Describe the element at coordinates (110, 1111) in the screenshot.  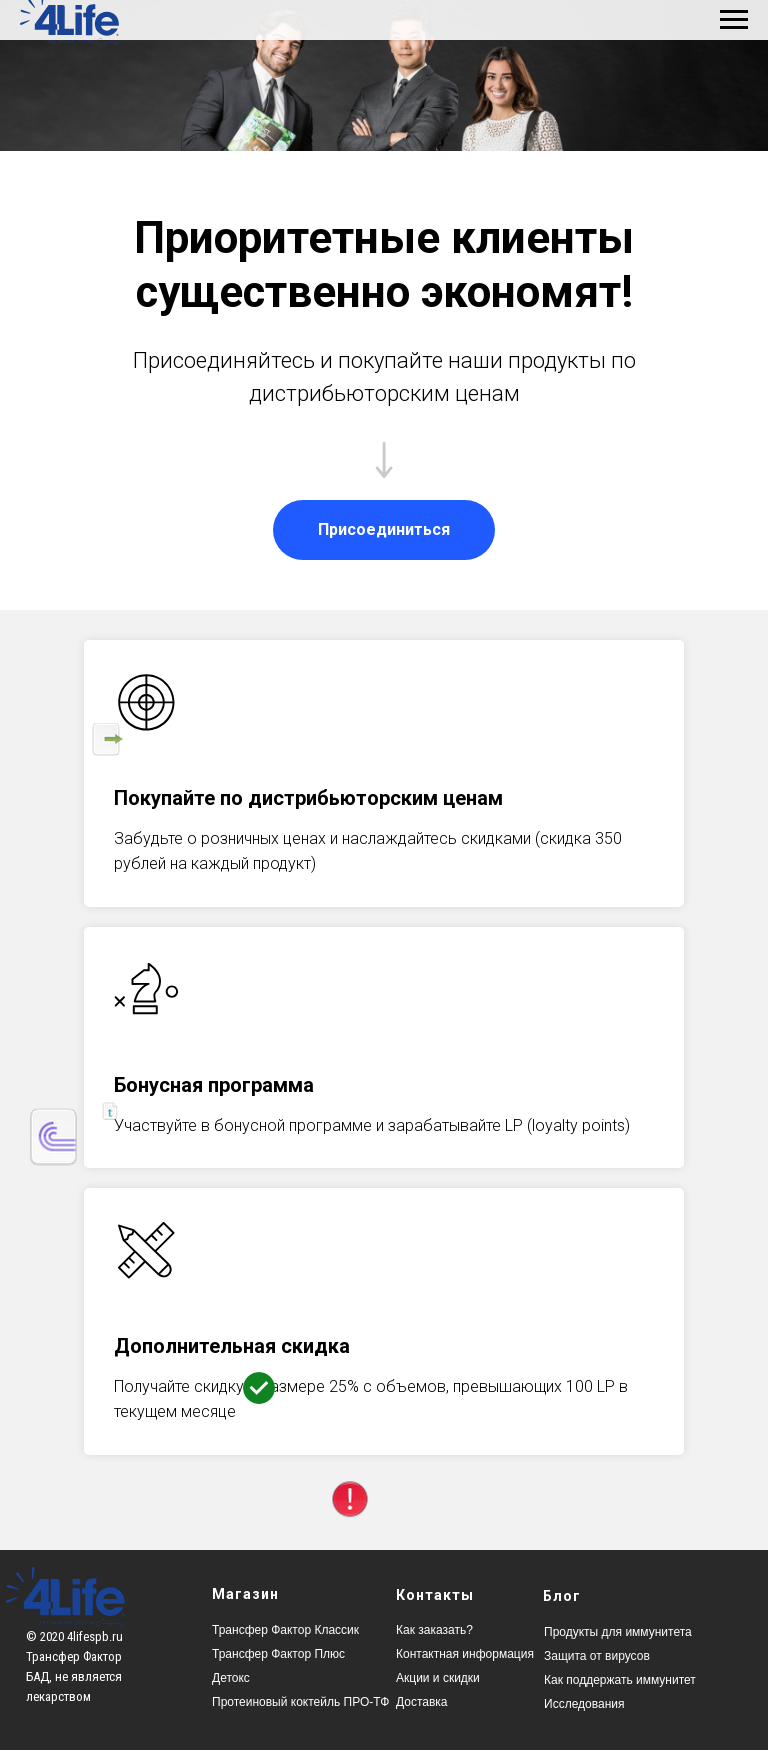
I see `a typst document file` at that location.